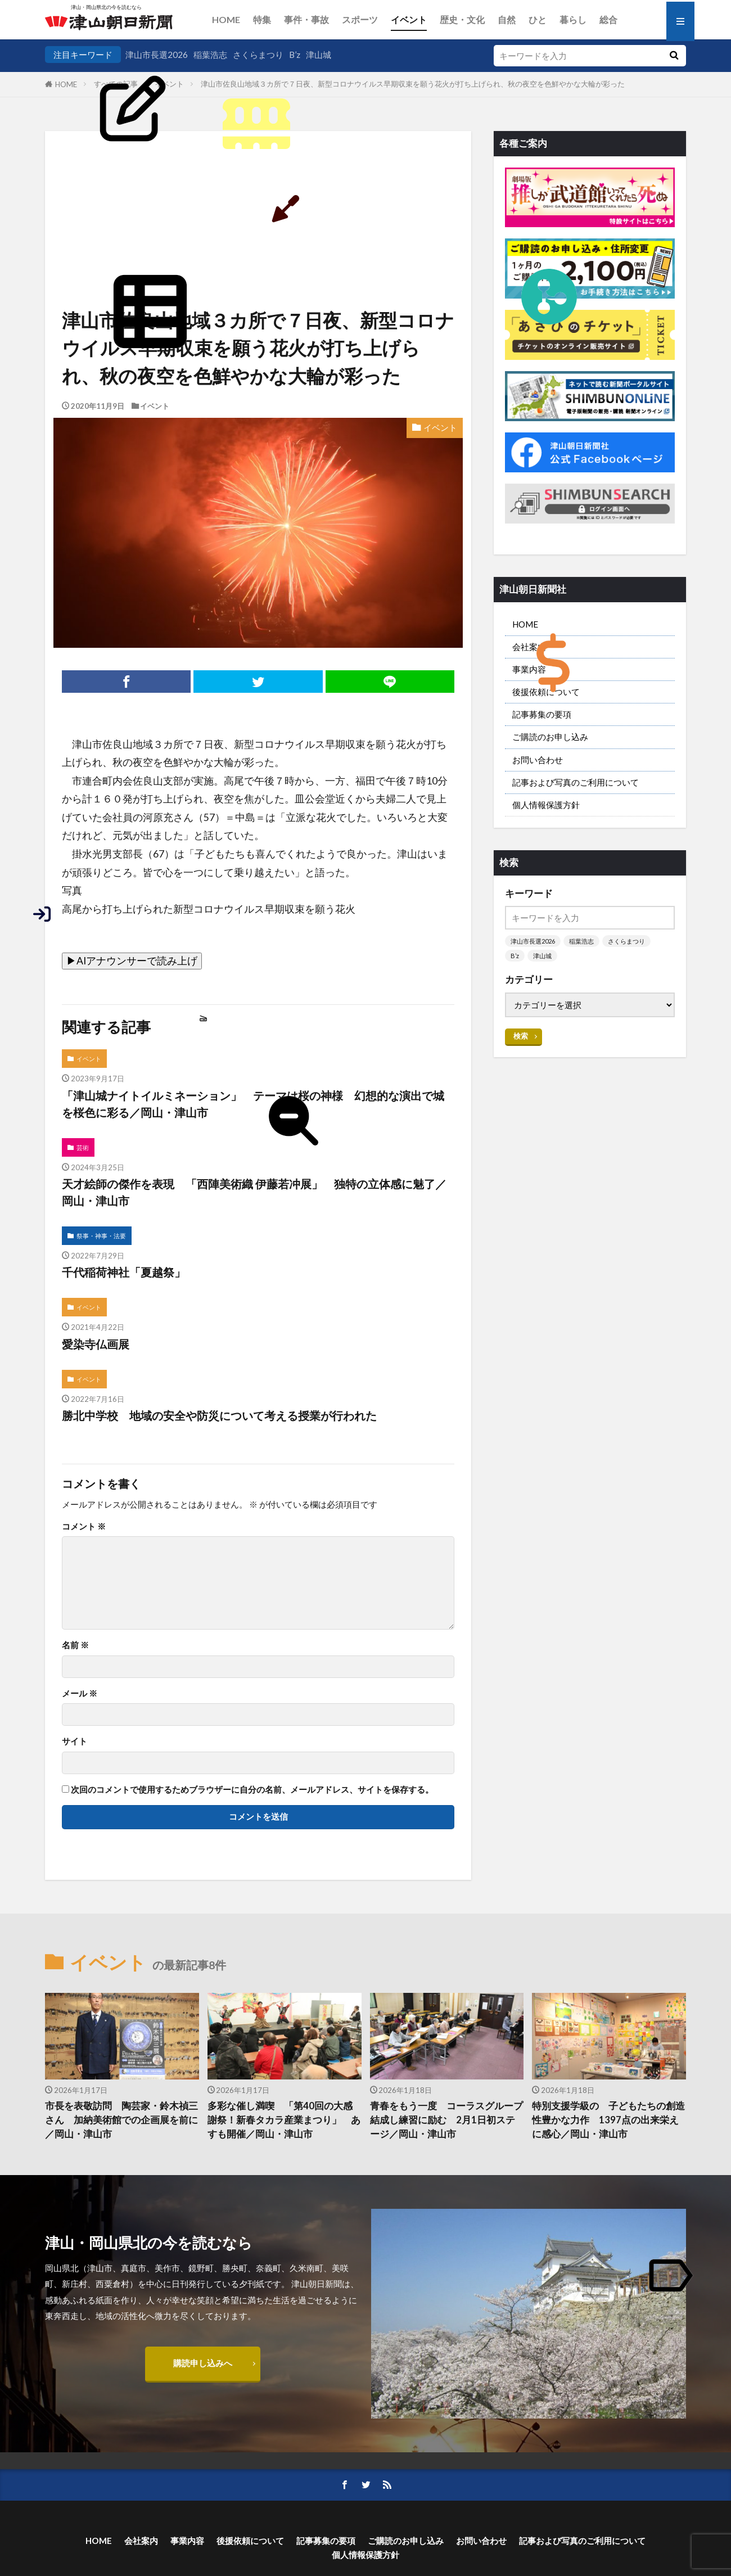  What do you see at coordinates (294, 1121) in the screenshot?
I see `zoom out` at bounding box center [294, 1121].